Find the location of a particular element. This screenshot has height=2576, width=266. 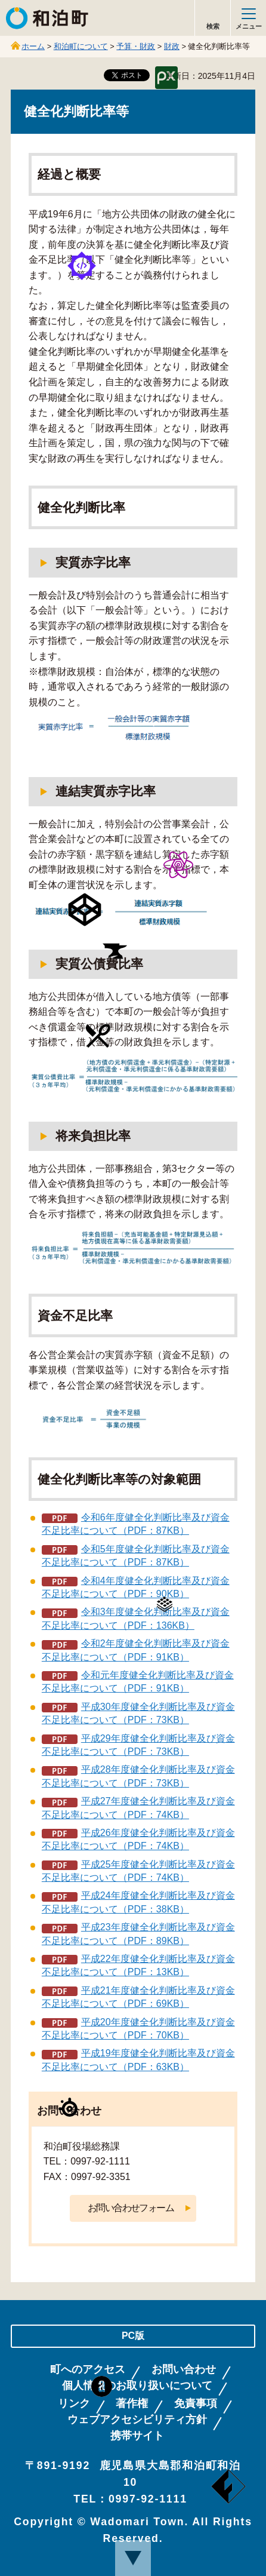

visit the SteelSeries website or store is located at coordinates (68, 2107).